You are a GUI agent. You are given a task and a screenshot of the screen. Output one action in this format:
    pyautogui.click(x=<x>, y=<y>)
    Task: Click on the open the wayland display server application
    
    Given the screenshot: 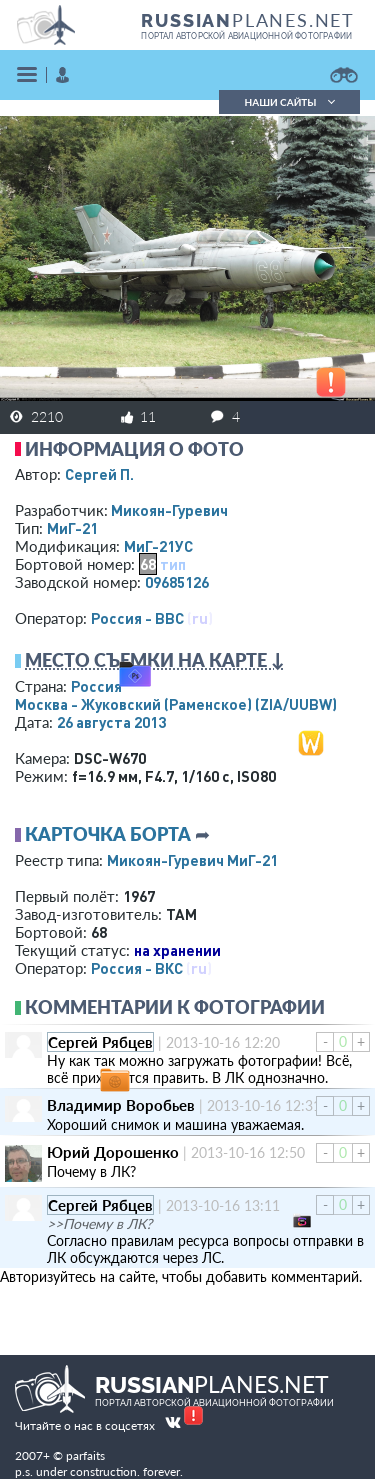 What is the action you would take?
    pyautogui.click(x=311, y=743)
    